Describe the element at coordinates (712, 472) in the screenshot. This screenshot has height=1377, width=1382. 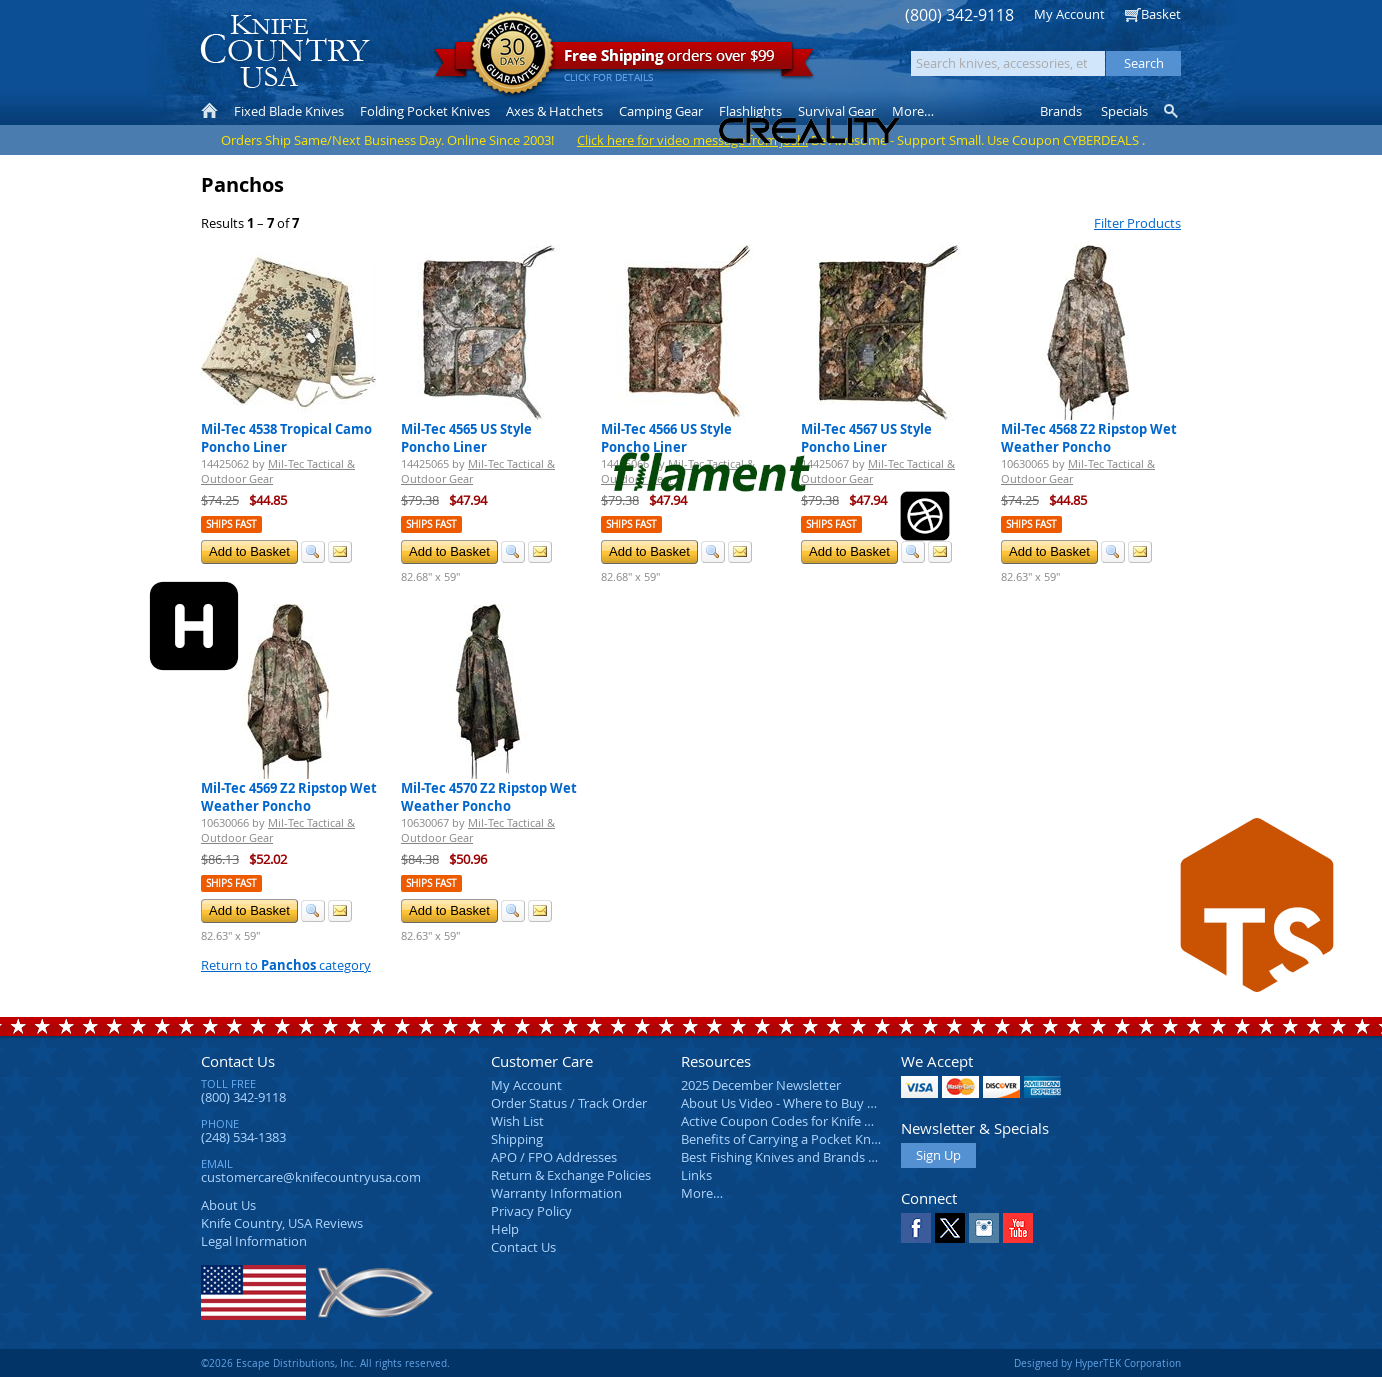
I see `filament brand logo` at that location.